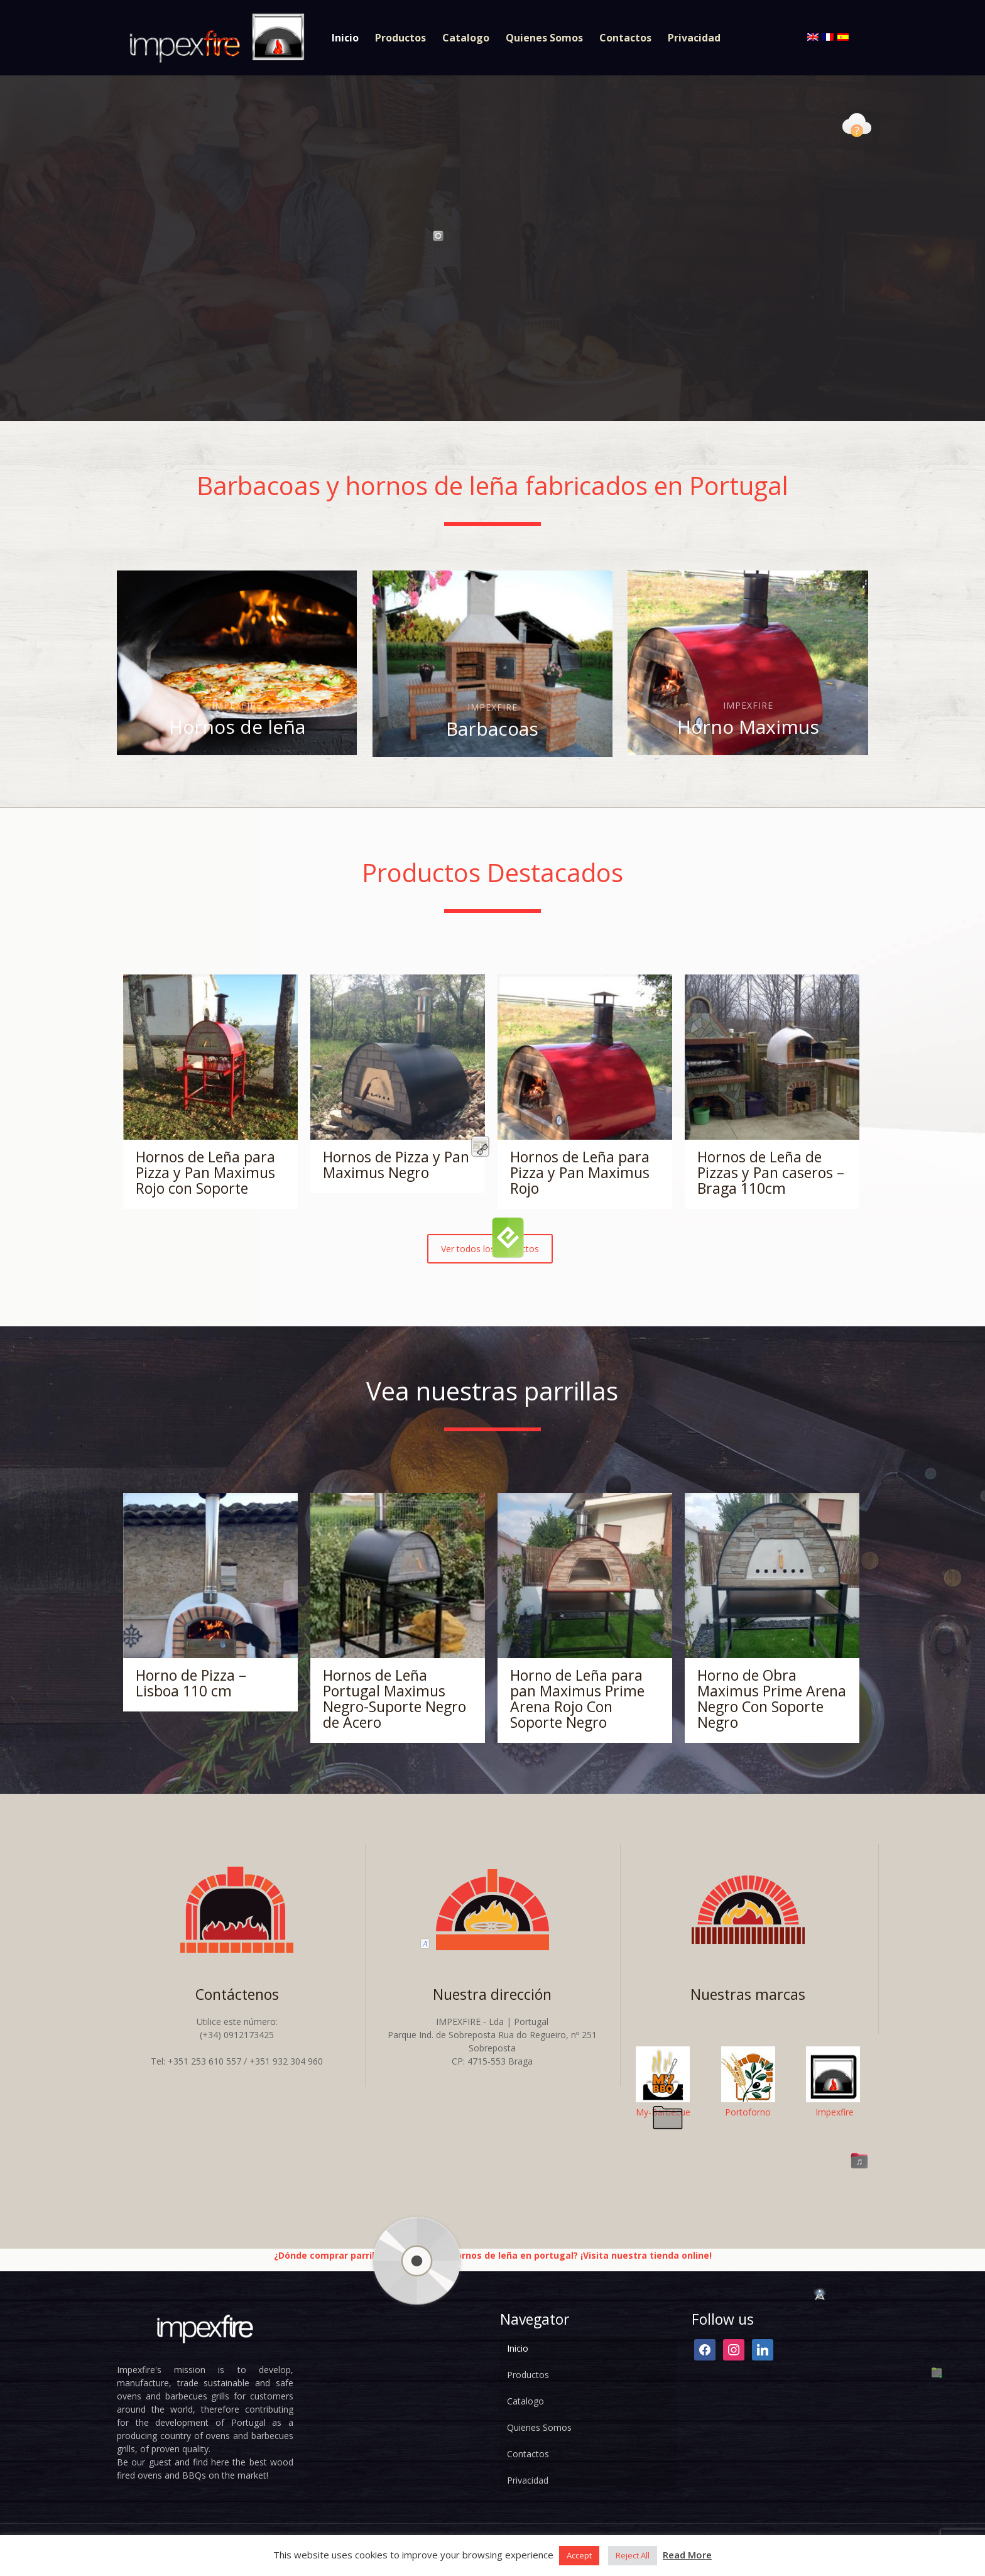  I want to click on create a new folder, so click(937, 2372).